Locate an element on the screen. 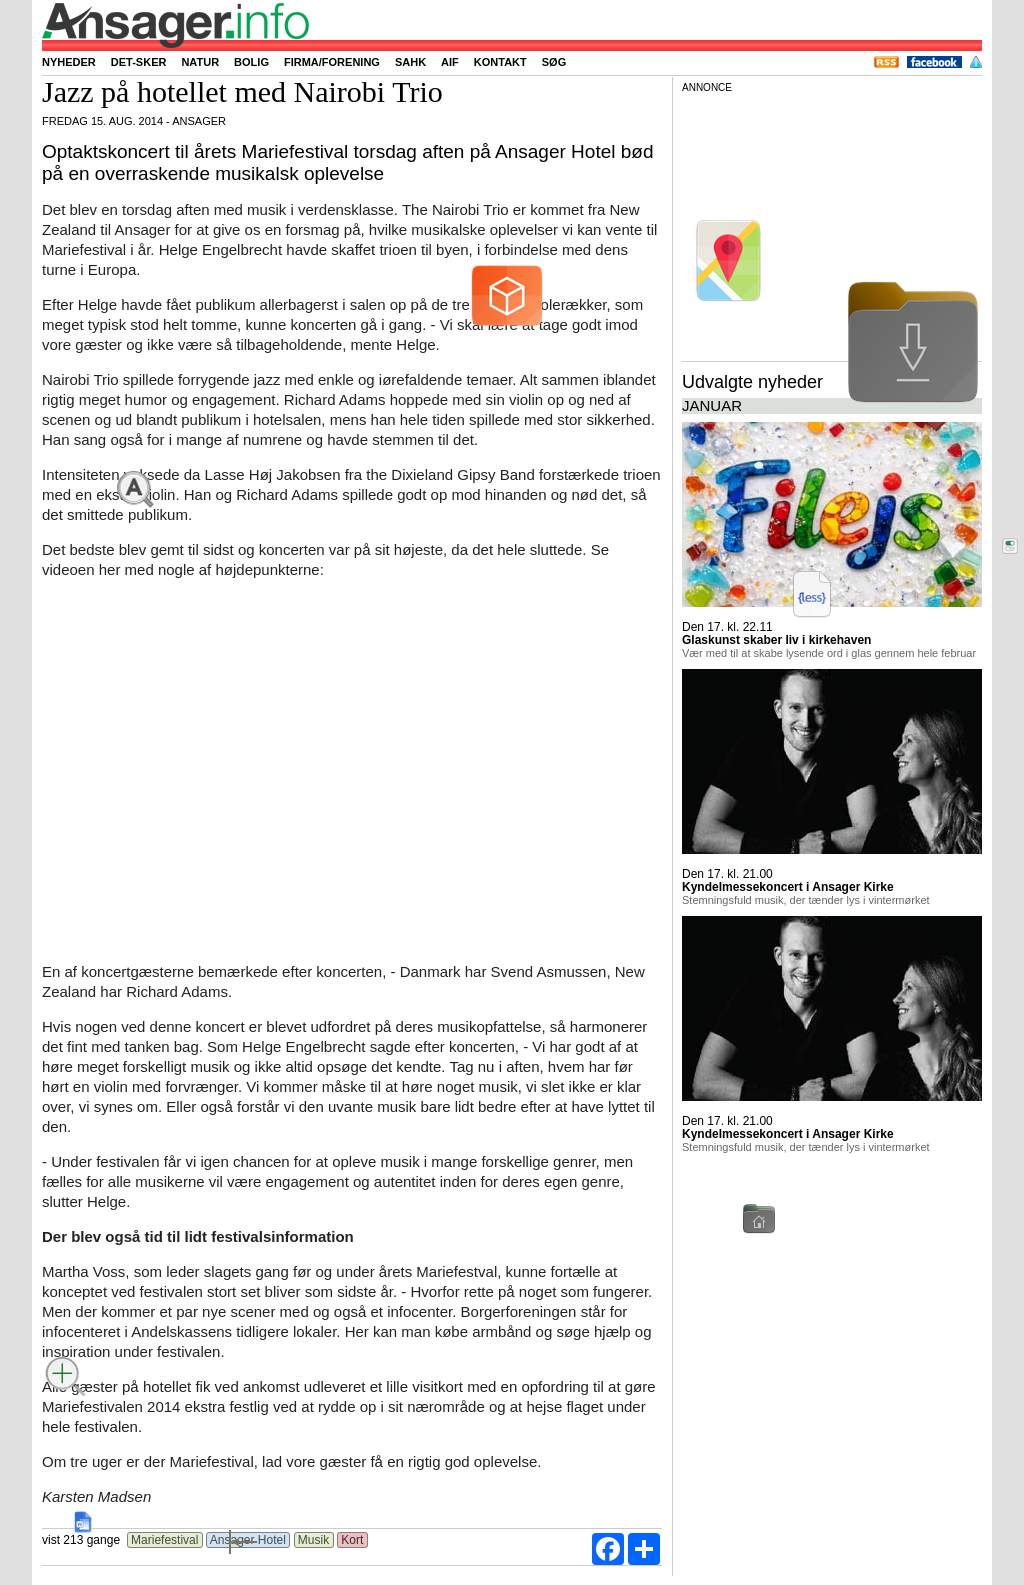  open gnome tweaks settings is located at coordinates (1010, 546).